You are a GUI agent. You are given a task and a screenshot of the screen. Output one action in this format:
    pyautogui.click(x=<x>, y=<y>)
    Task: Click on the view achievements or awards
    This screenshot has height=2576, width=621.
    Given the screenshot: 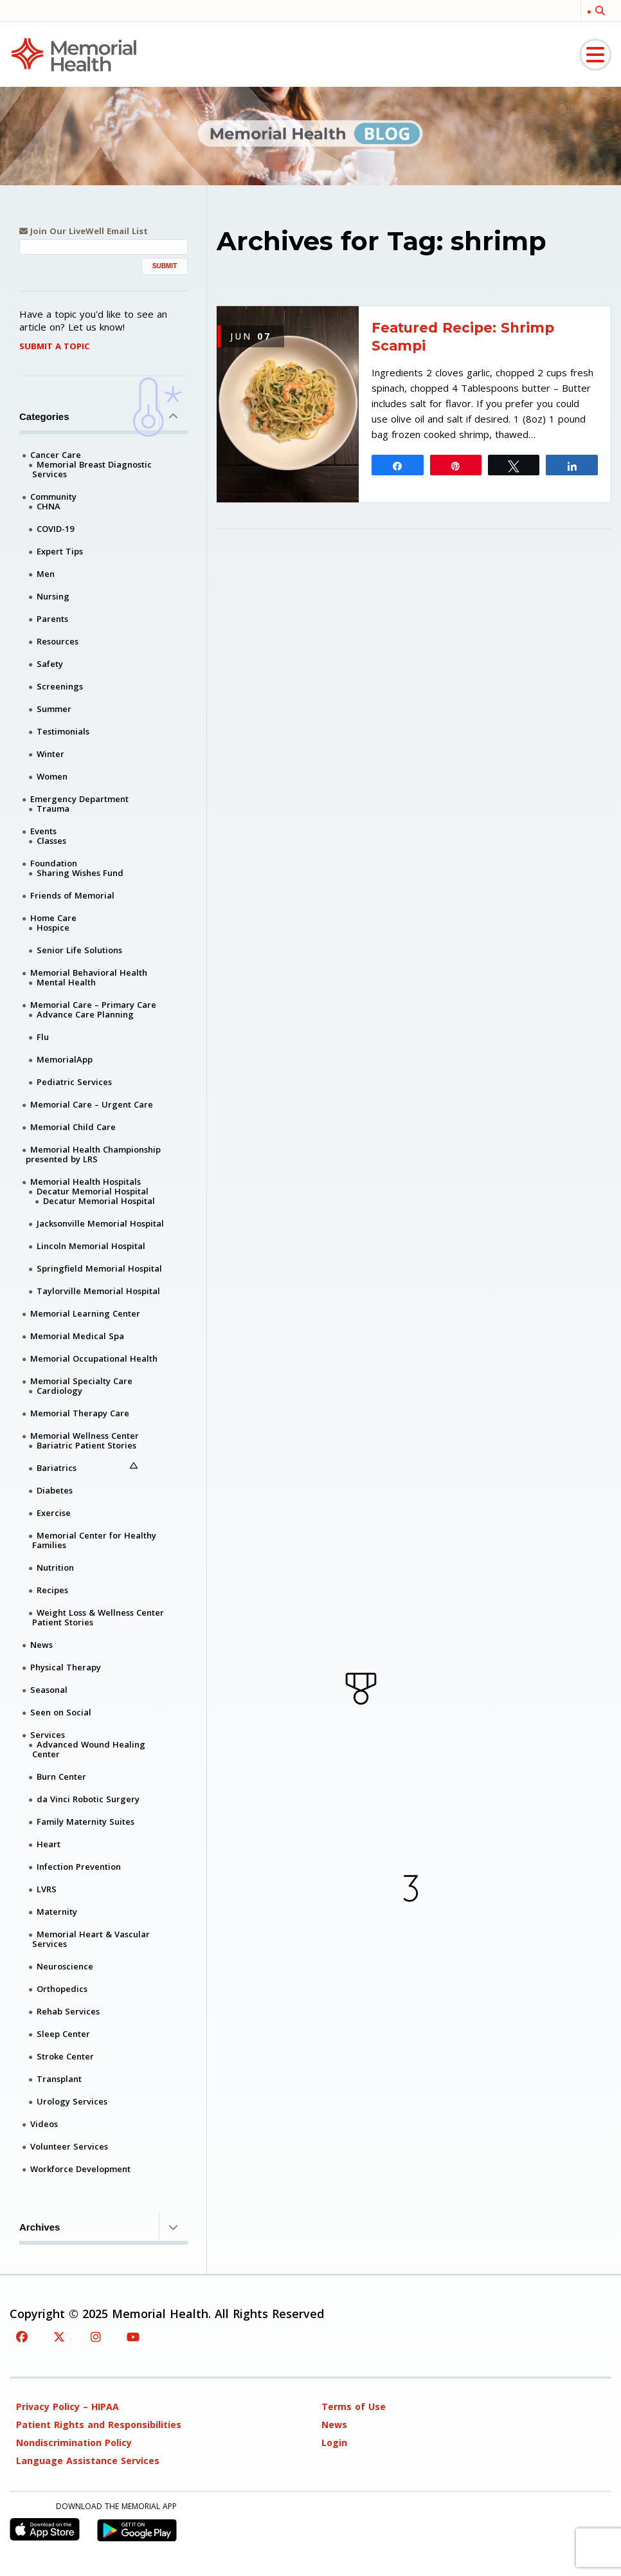 What is the action you would take?
    pyautogui.click(x=361, y=1686)
    